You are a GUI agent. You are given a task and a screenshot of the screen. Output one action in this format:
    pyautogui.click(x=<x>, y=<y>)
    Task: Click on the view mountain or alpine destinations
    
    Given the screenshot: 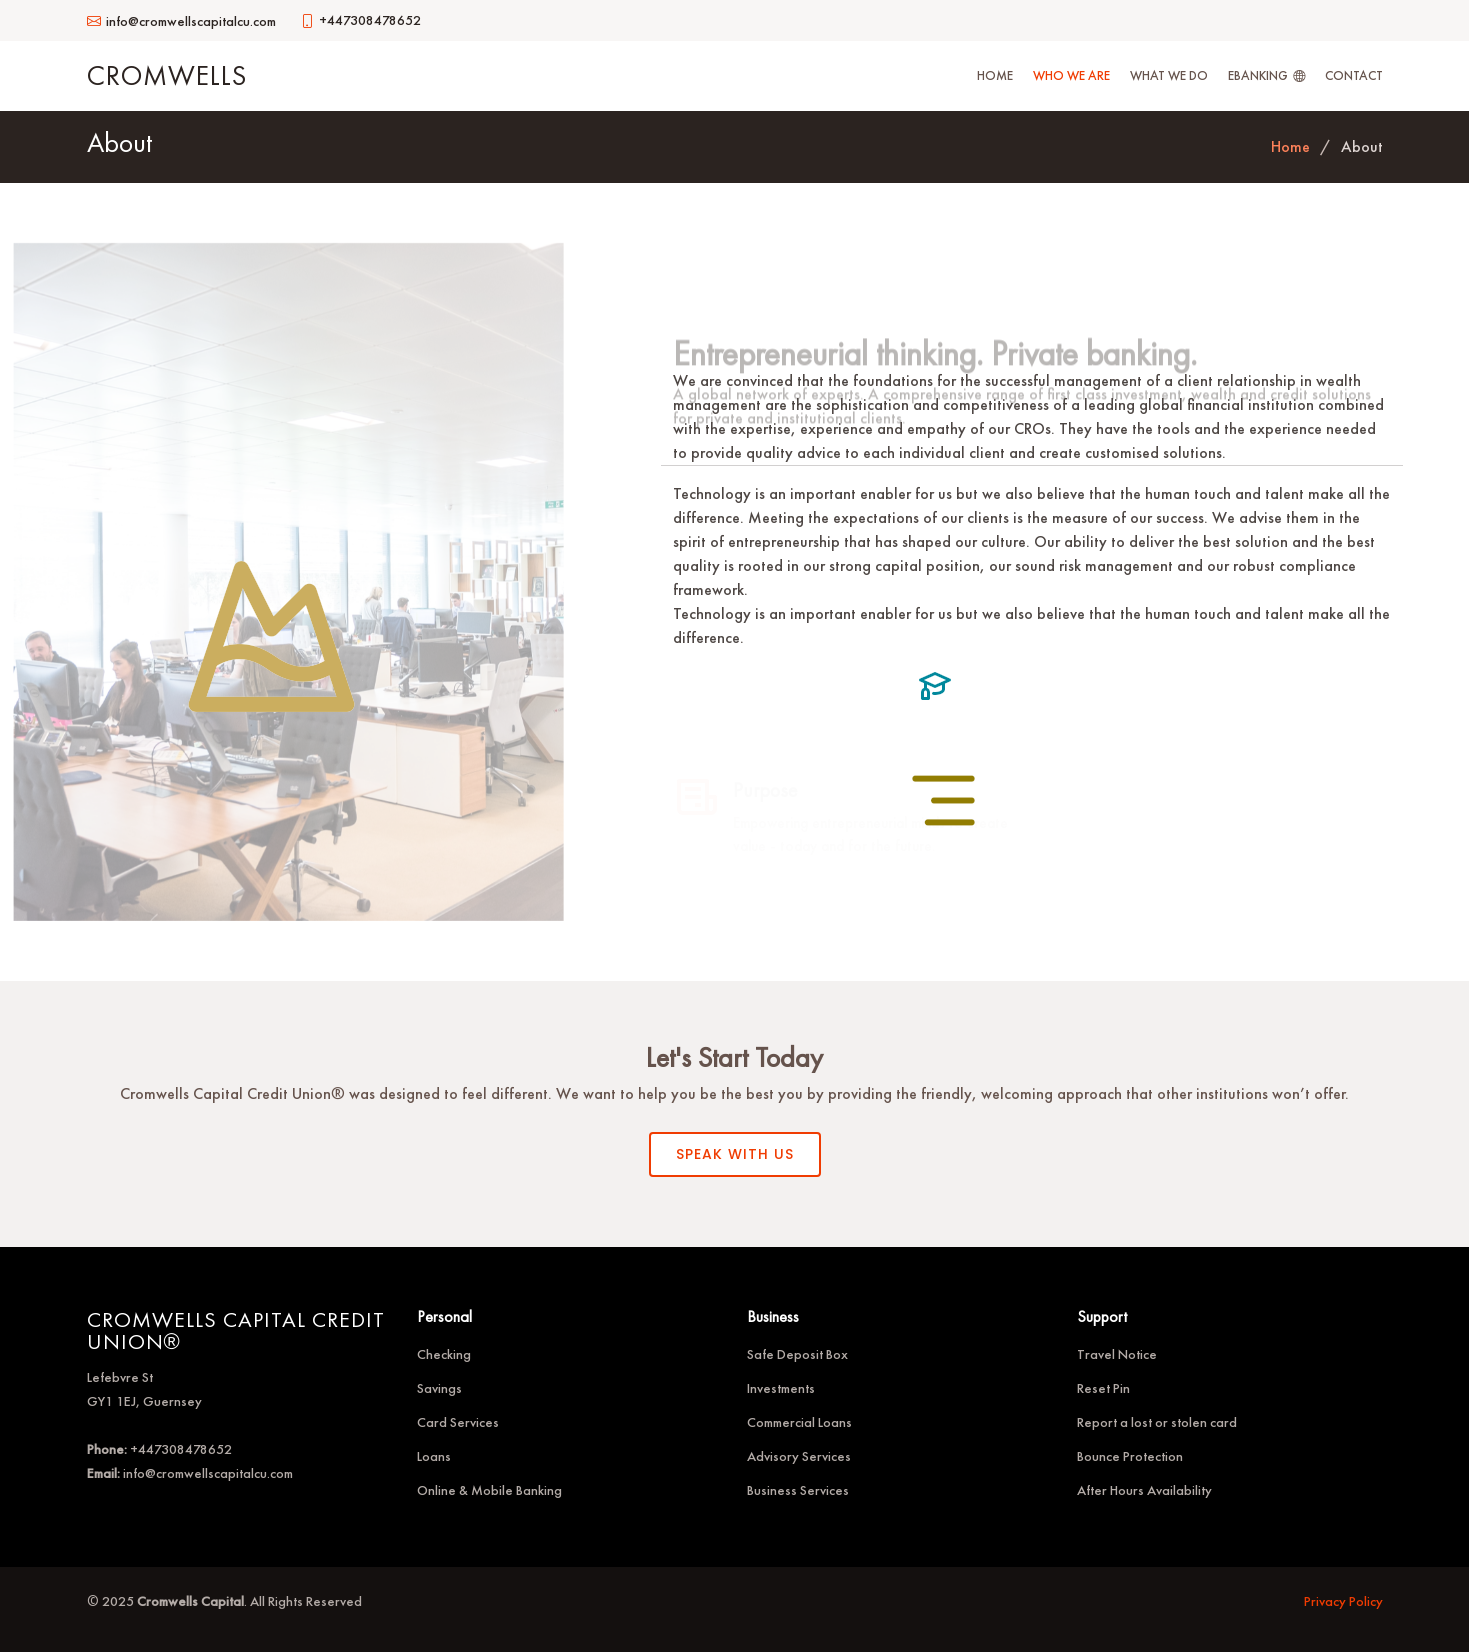 What is the action you would take?
    pyautogui.click(x=271, y=636)
    